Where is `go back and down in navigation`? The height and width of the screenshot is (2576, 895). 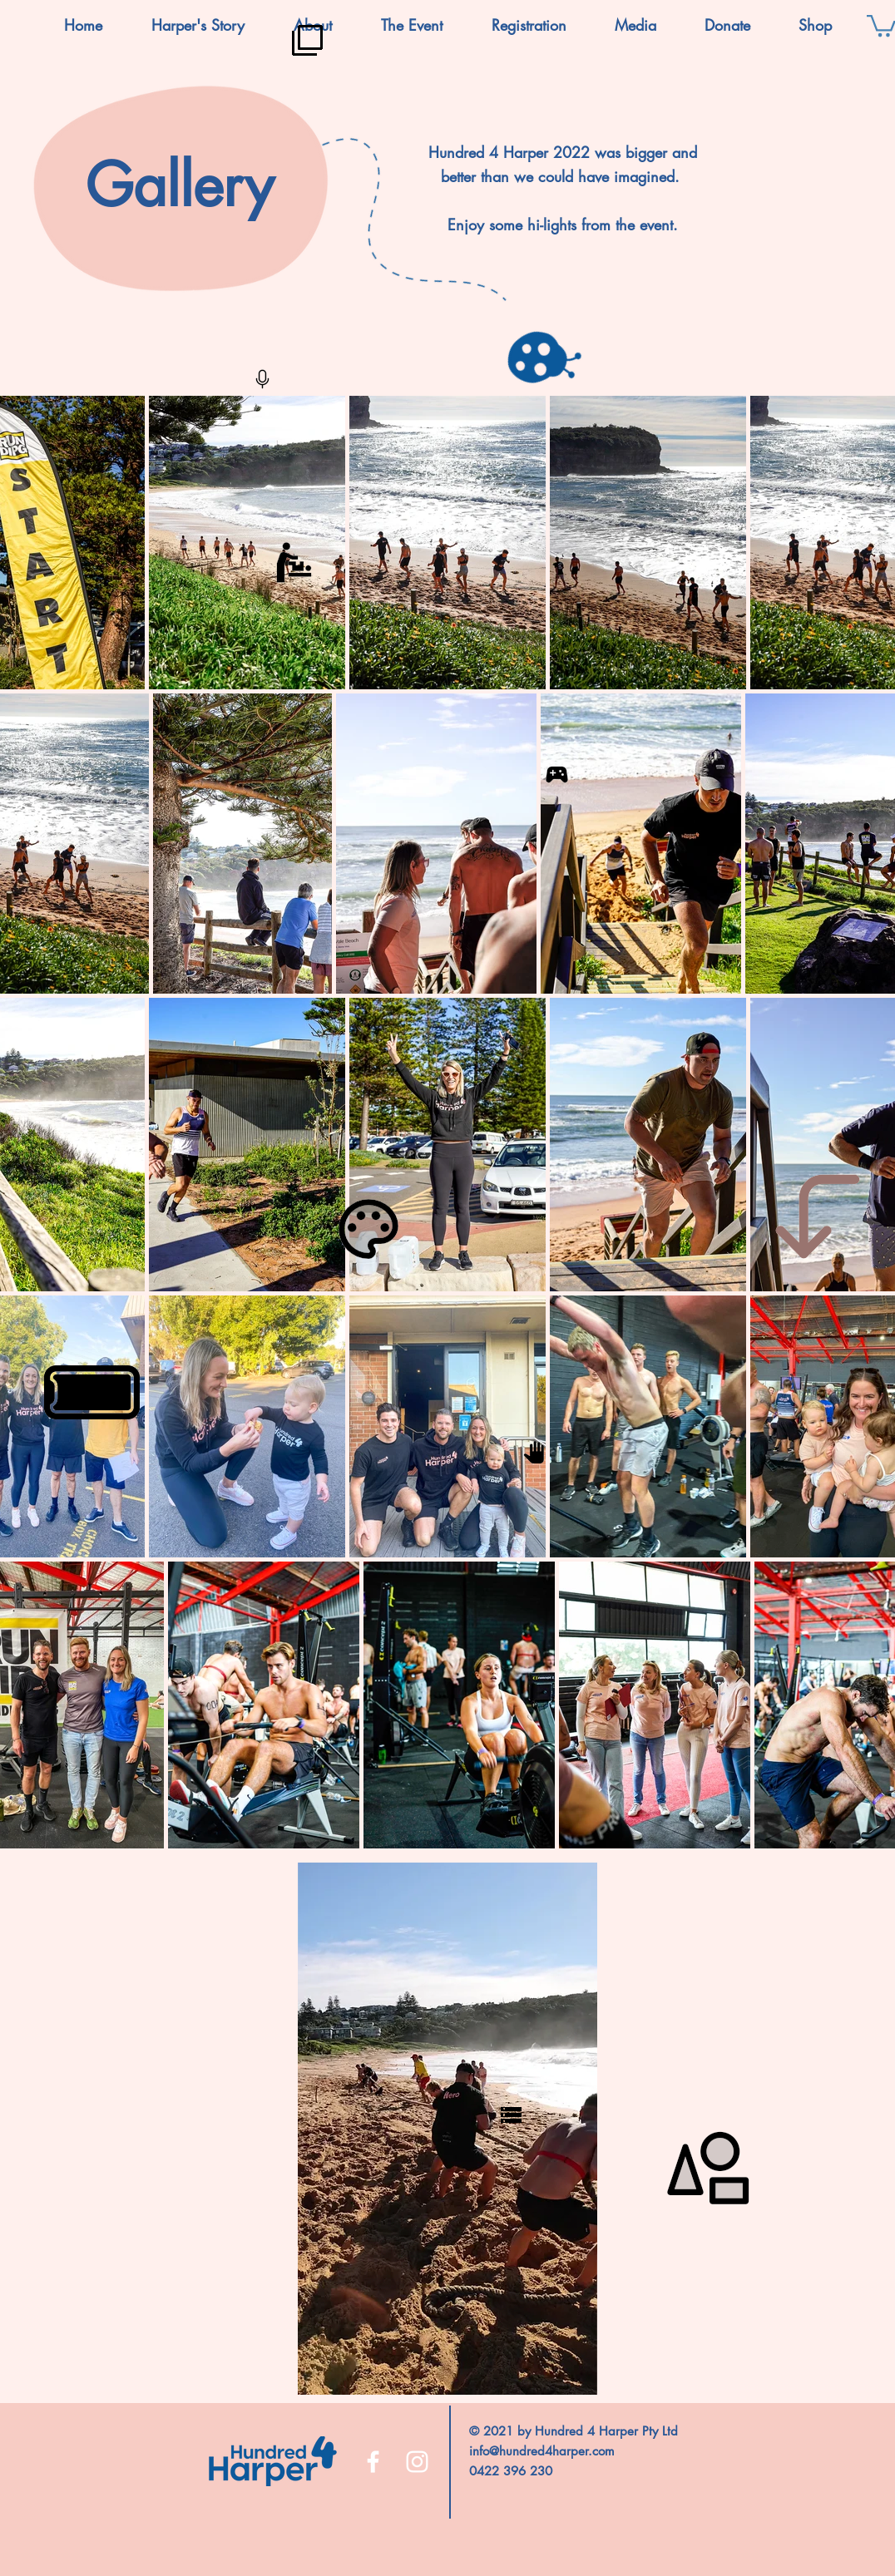 go back and down in navigation is located at coordinates (818, 1216).